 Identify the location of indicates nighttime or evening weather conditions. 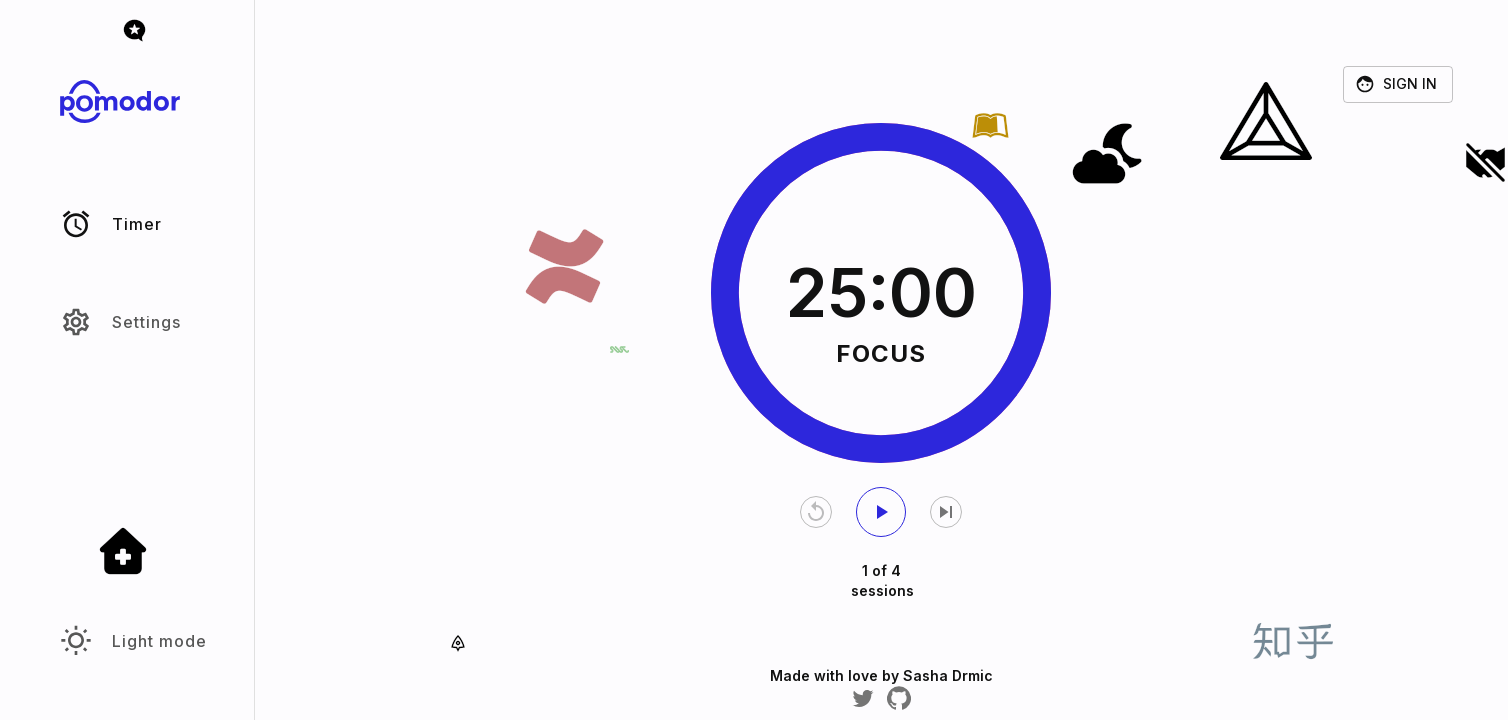
(1106, 153).